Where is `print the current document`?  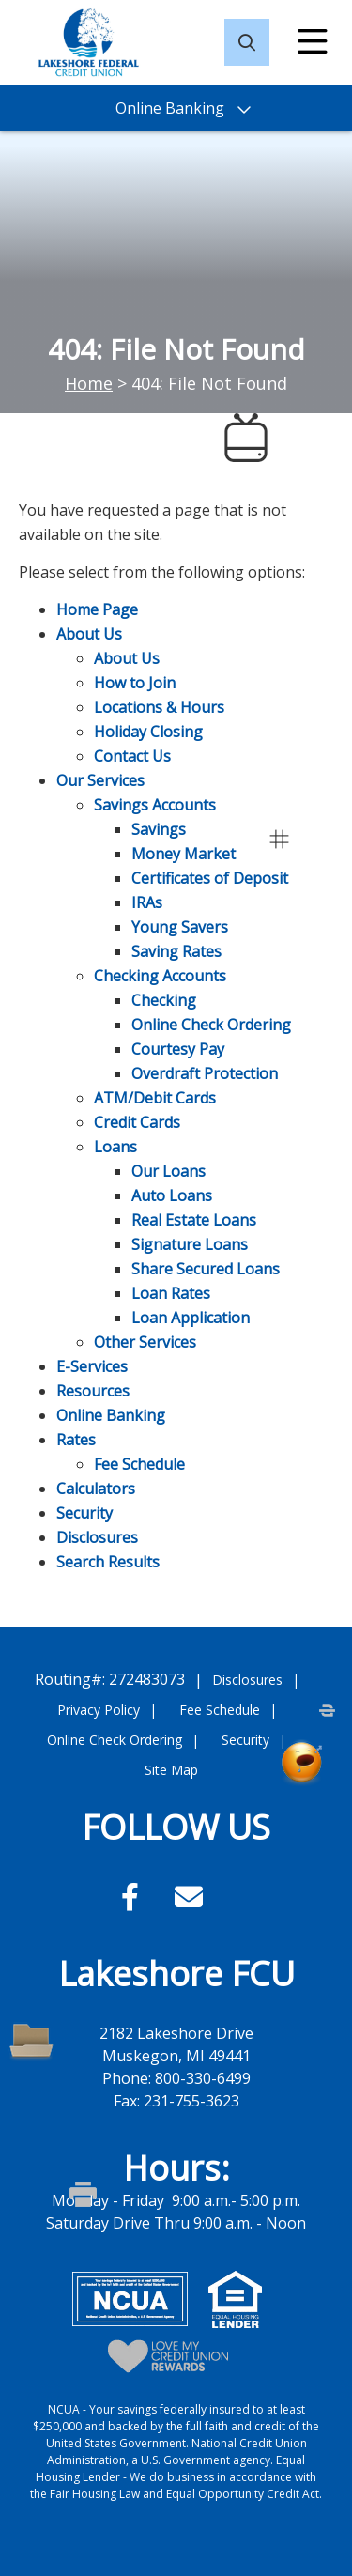 print the current document is located at coordinates (83, 2195).